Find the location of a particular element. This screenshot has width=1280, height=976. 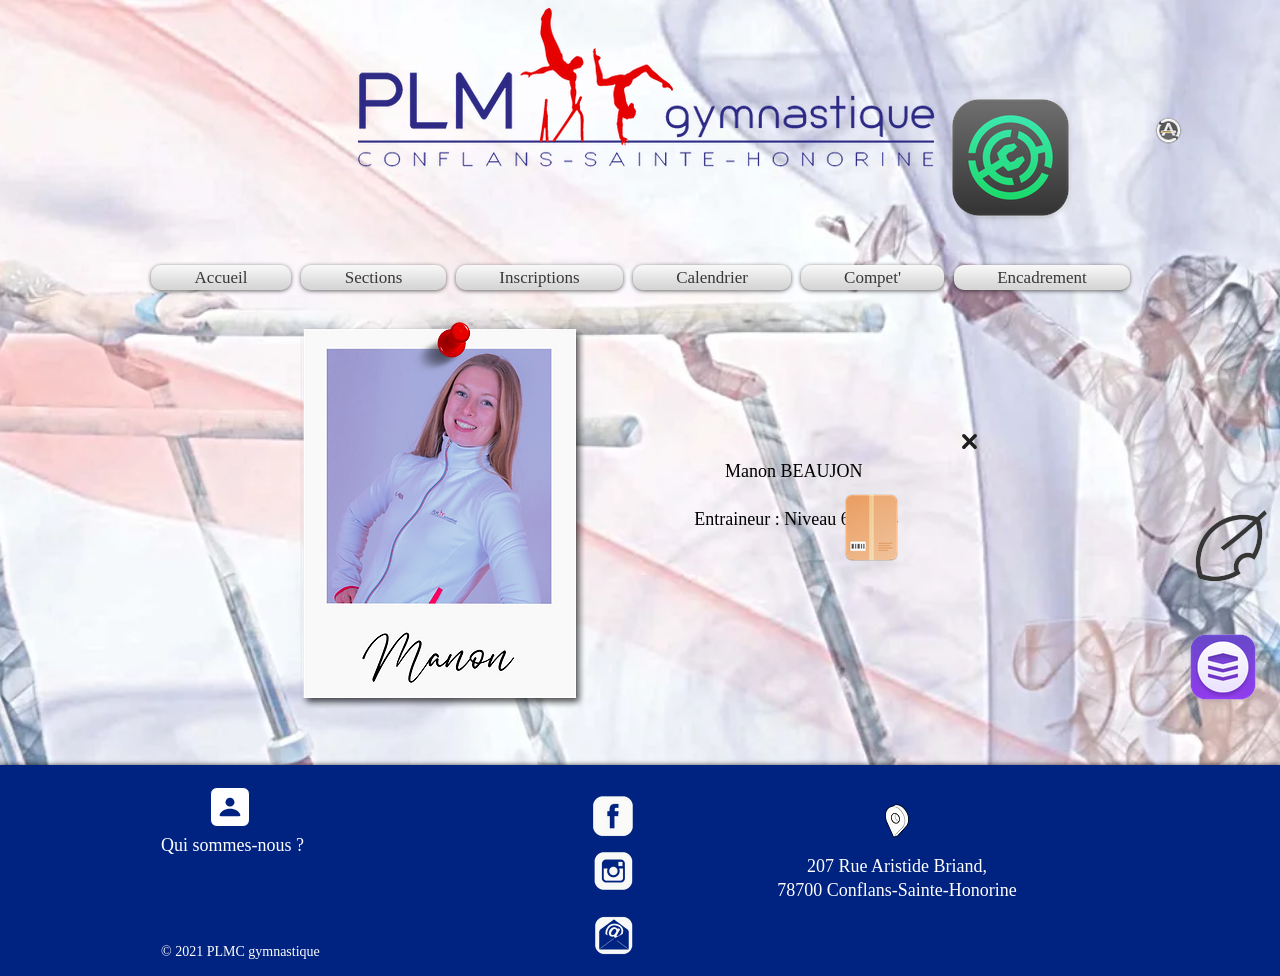

open modrinth app for managing minecraft mods is located at coordinates (1010, 157).